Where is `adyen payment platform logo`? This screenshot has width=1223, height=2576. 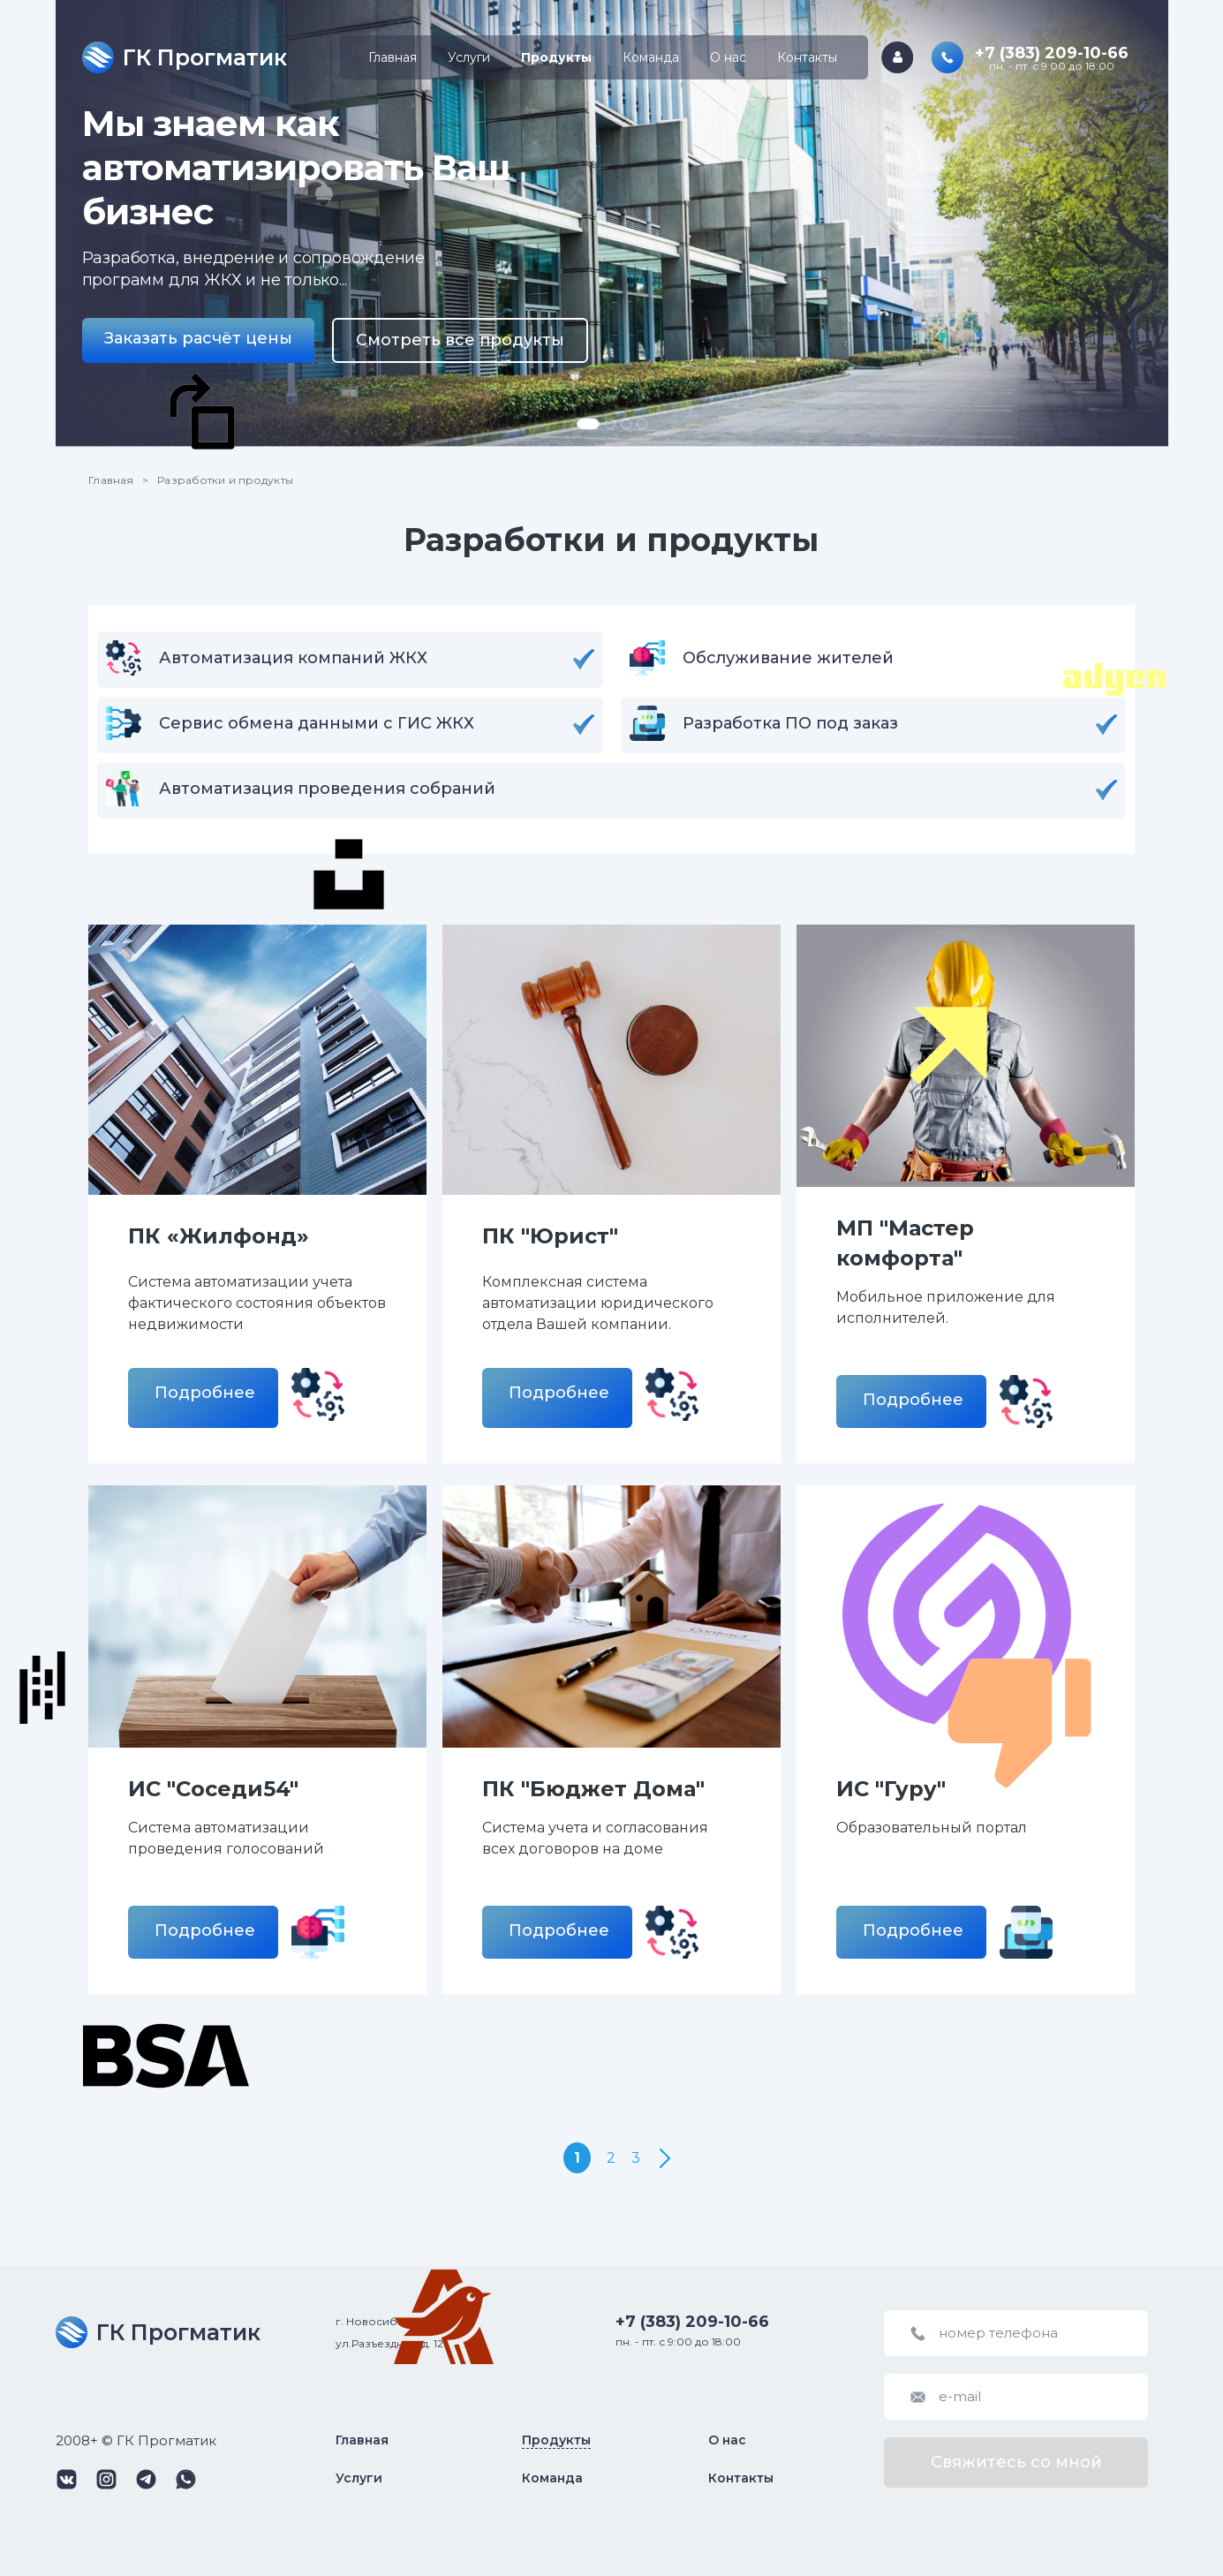 adyen payment platform logo is located at coordinates (1114, 679).